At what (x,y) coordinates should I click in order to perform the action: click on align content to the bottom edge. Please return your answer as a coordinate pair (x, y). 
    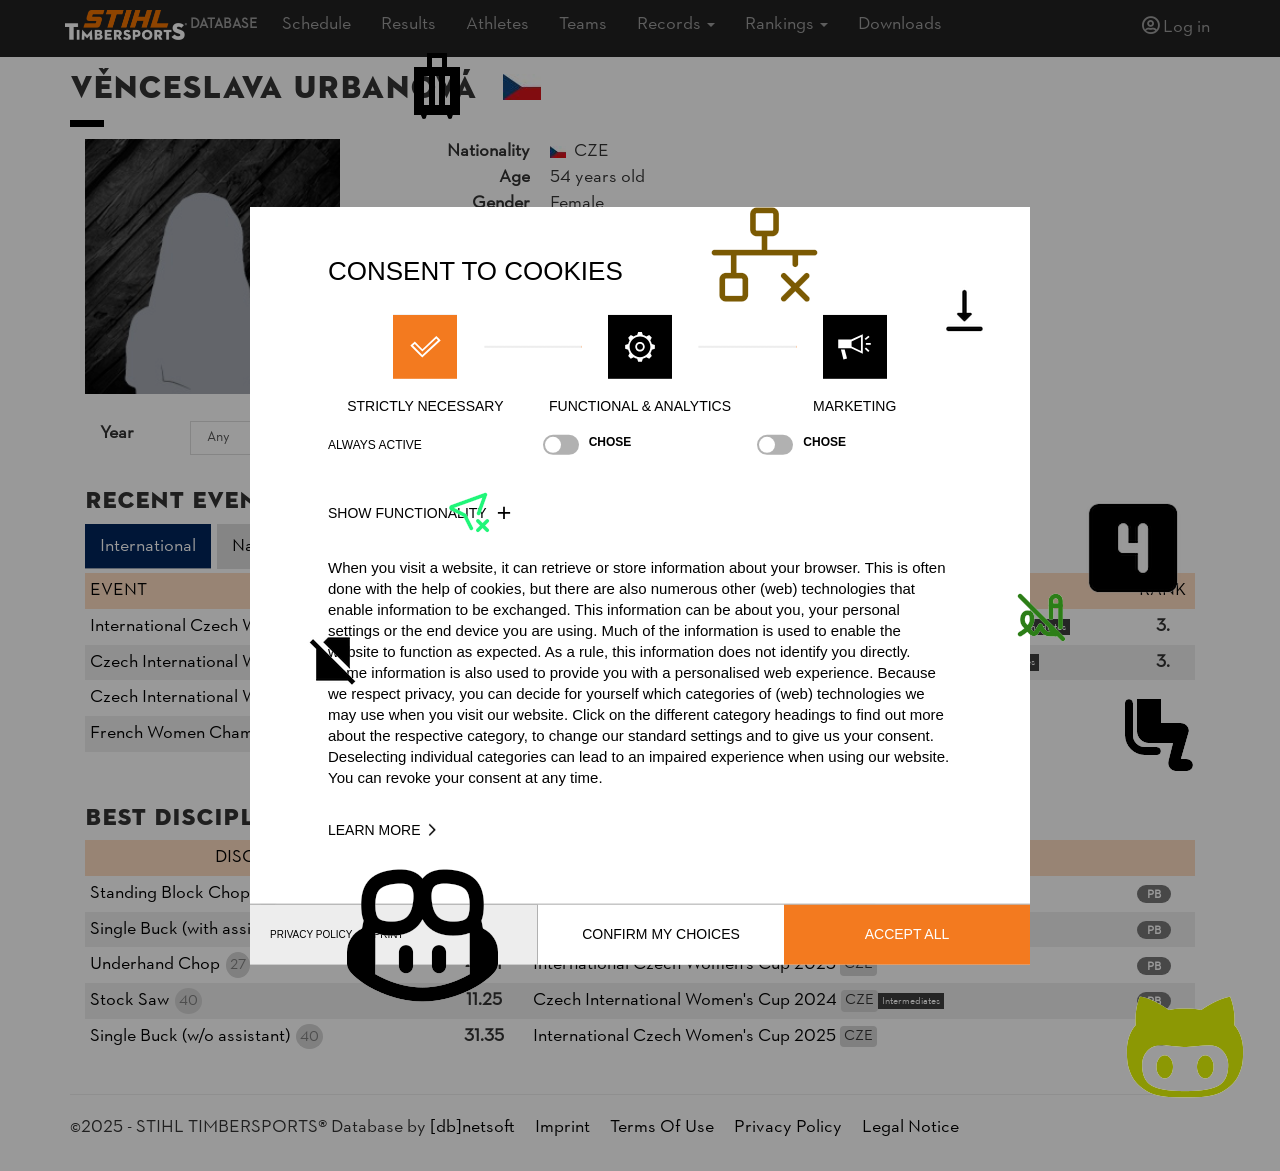
    Looking at the image, I should click on (964, 310).